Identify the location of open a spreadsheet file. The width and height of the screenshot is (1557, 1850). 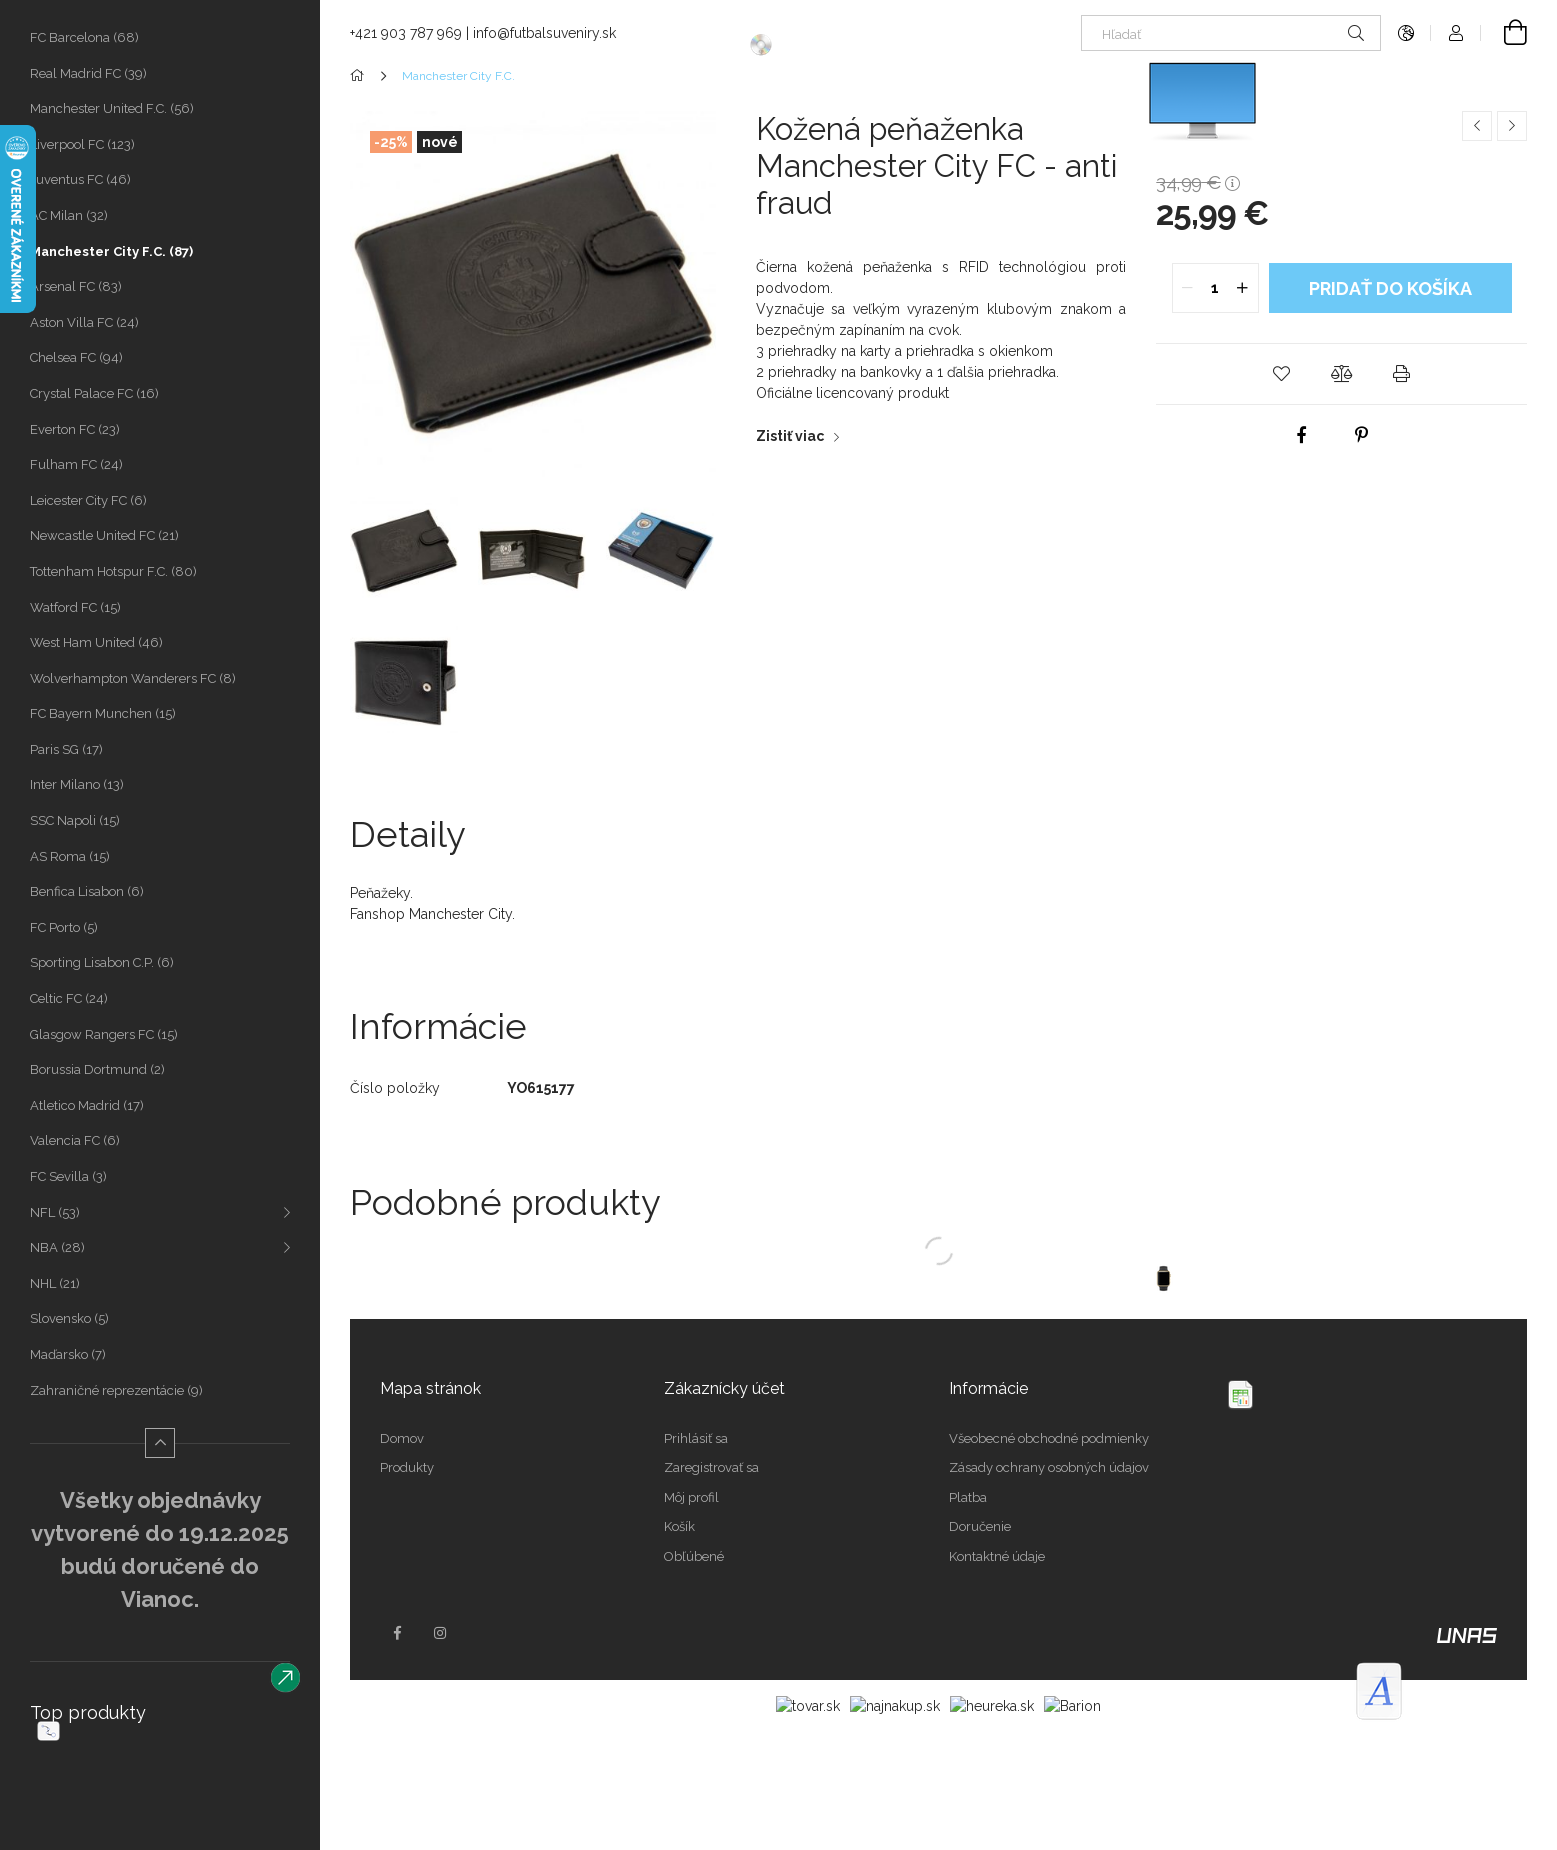
(1240, 1394).